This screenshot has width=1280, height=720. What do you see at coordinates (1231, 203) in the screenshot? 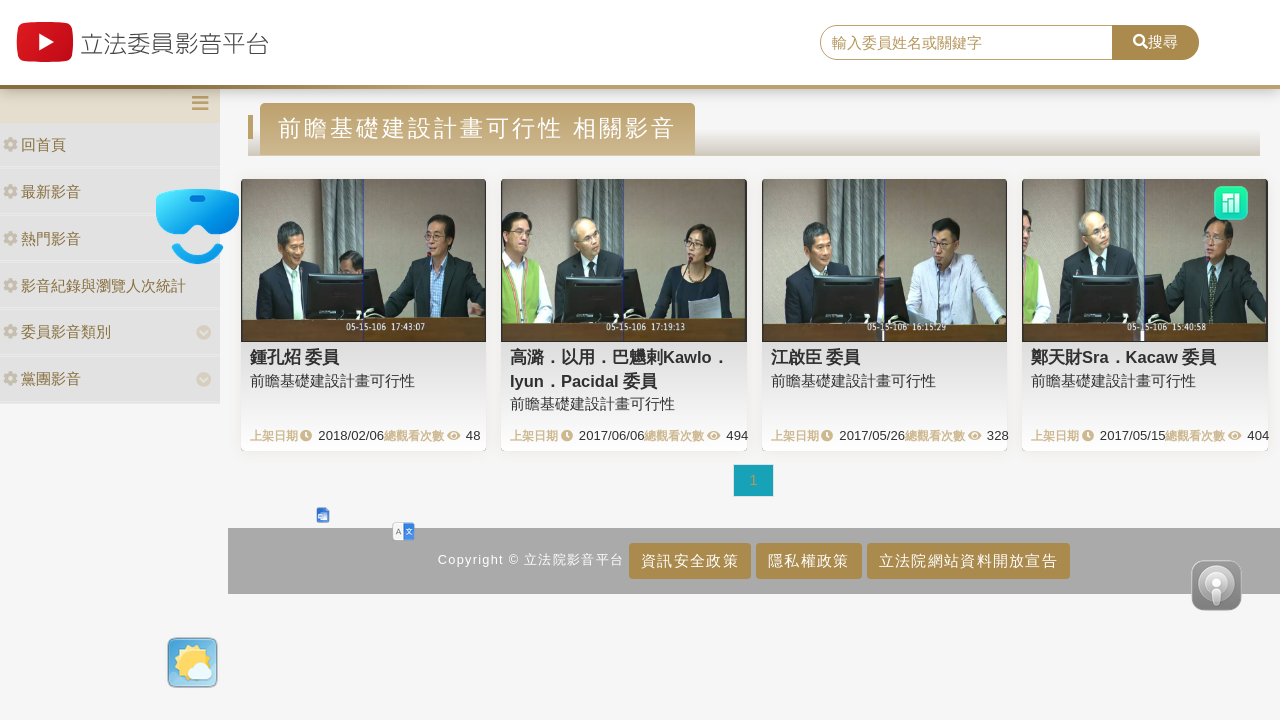
I see `launch manjaro linux application` at bounding box center [1231, 203].